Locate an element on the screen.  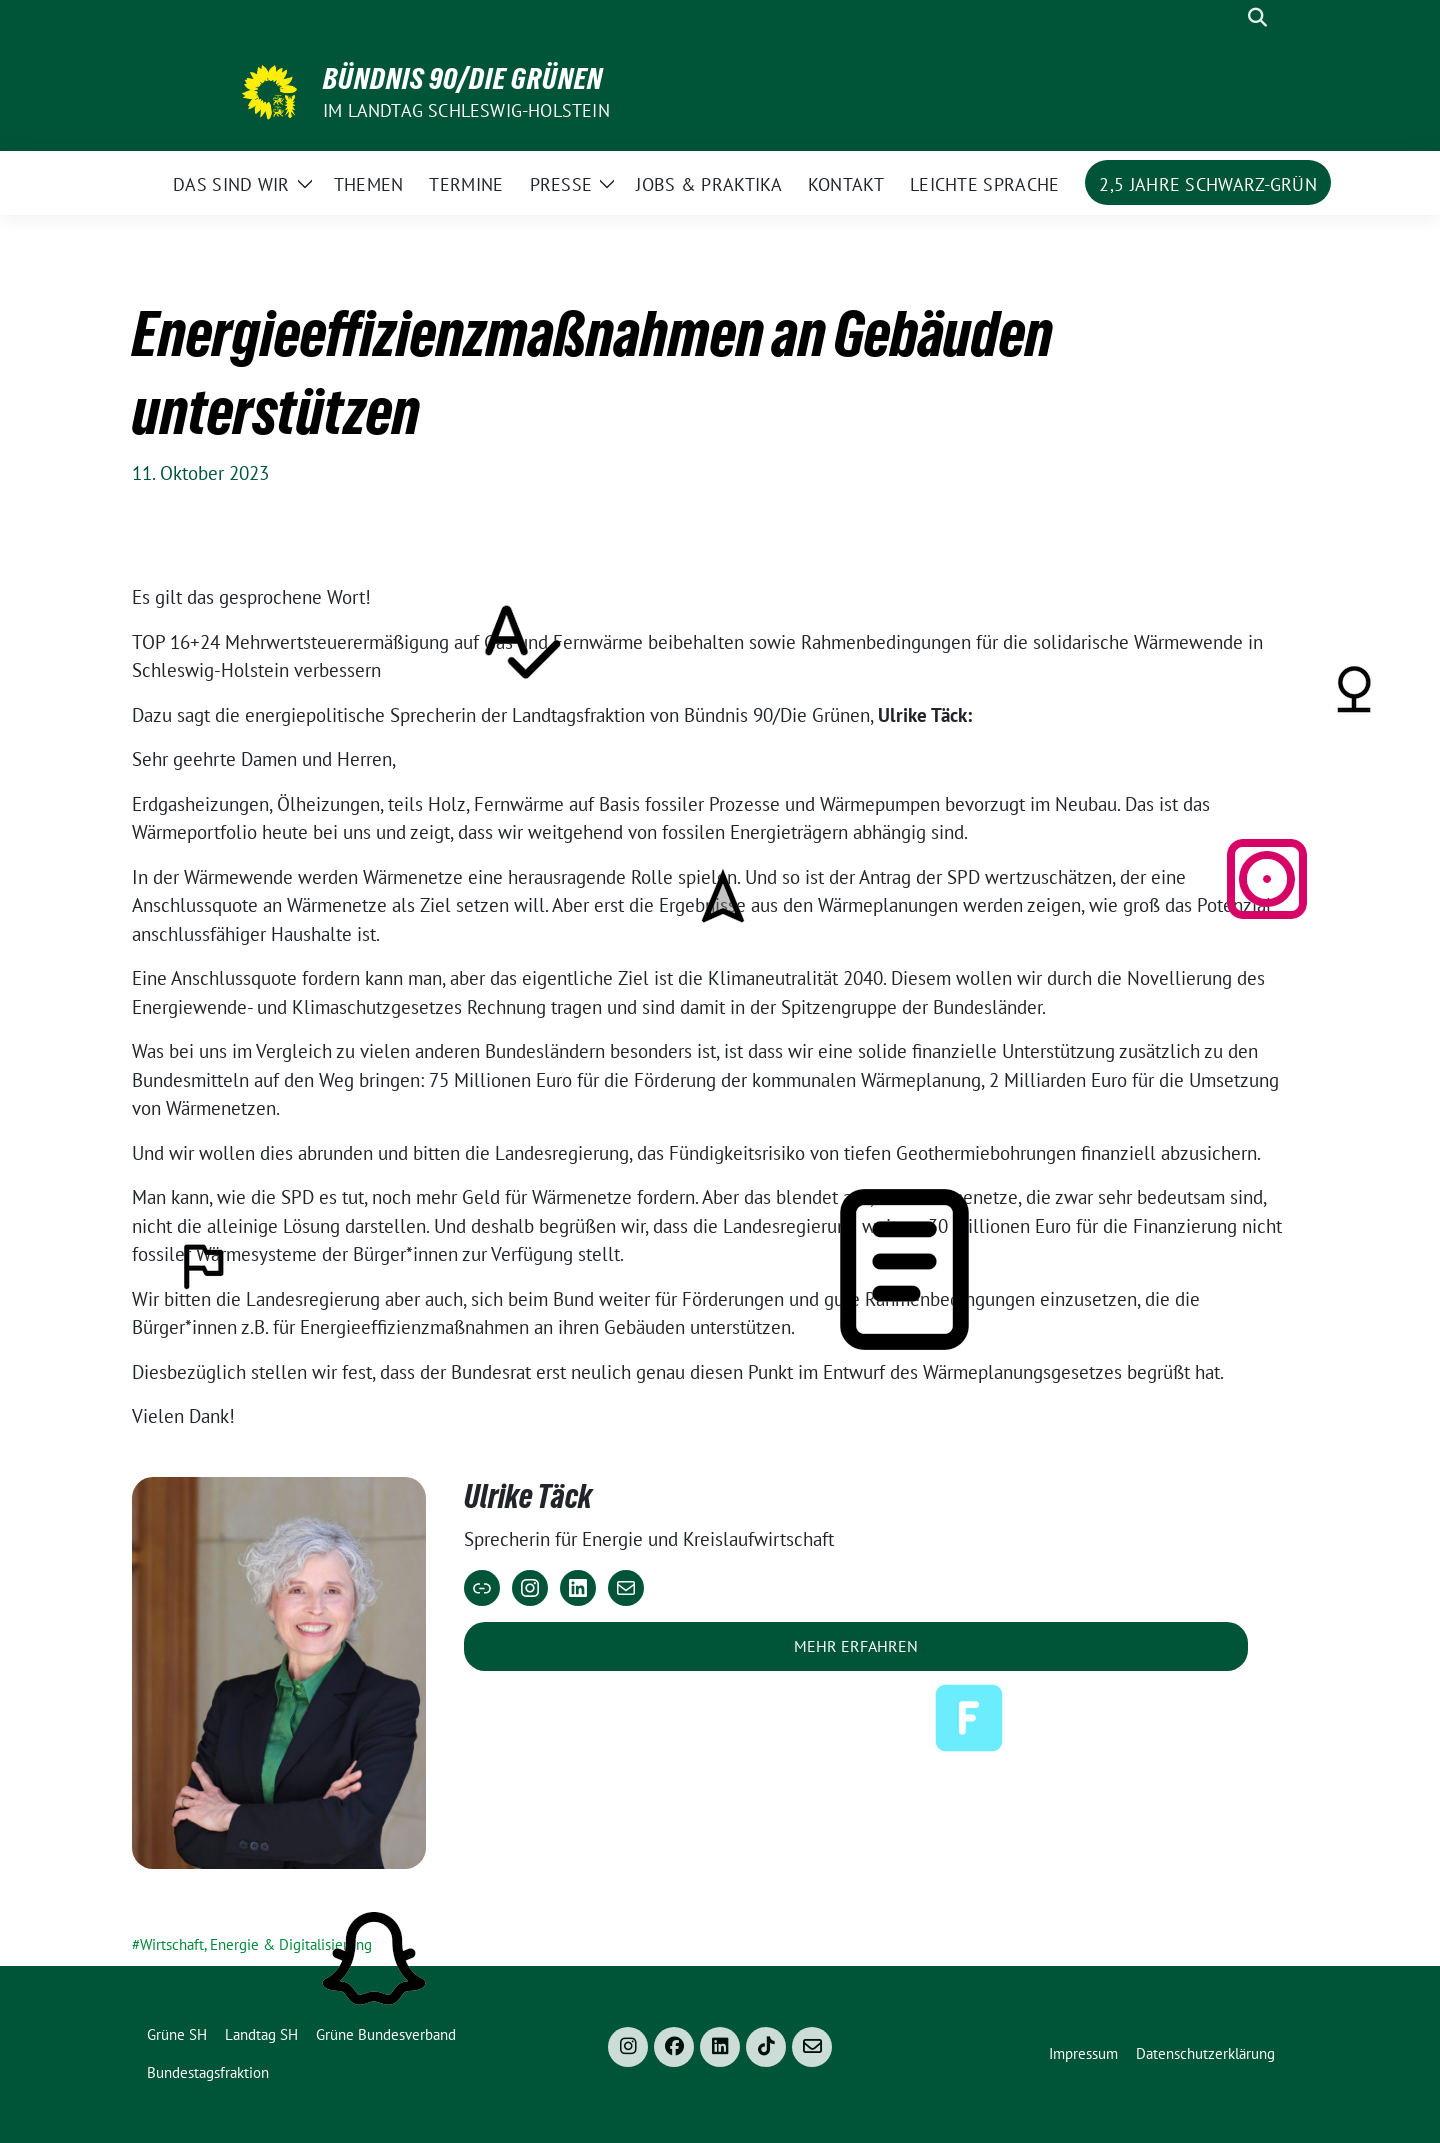
tumble dry on low heat setting is located at coordinates (1267, 879).